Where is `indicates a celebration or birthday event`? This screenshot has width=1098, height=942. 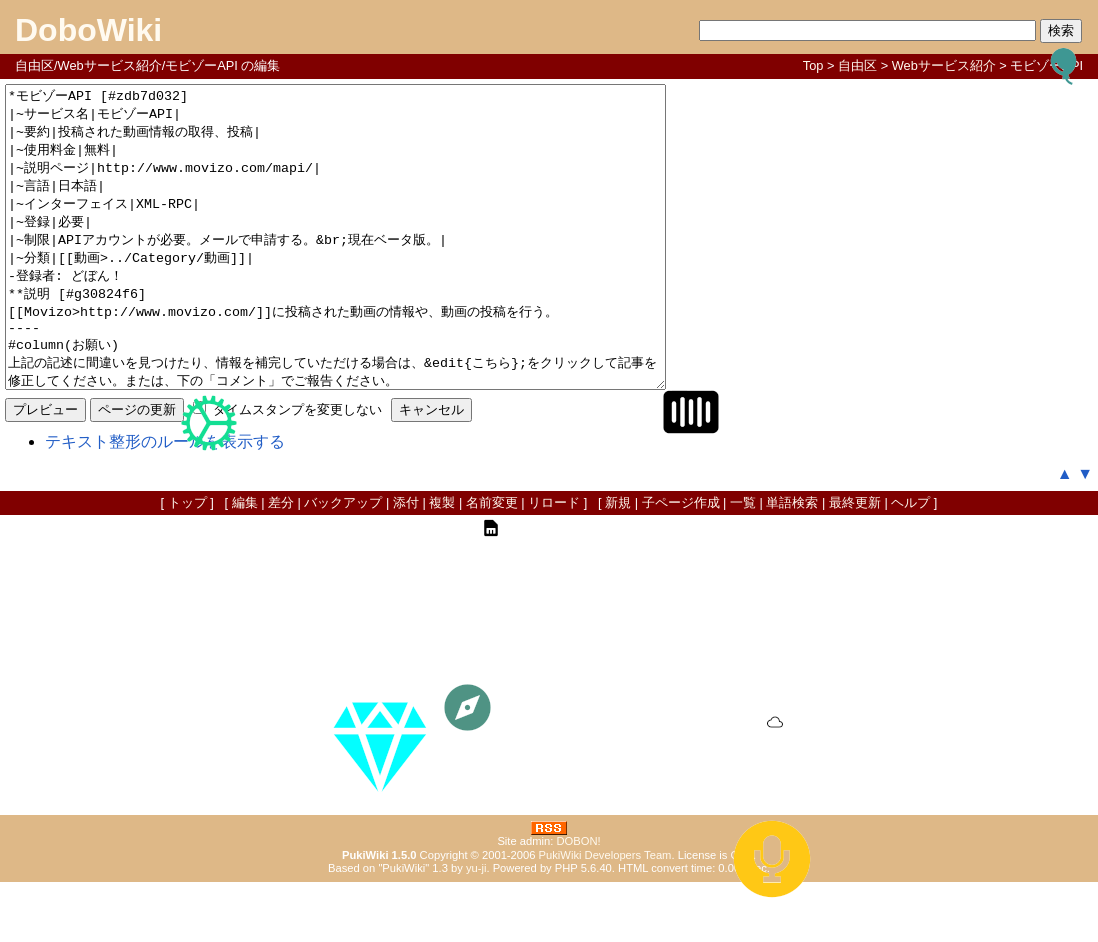 indicates a celebration or birthday event is located at coordinates (1063, 66).